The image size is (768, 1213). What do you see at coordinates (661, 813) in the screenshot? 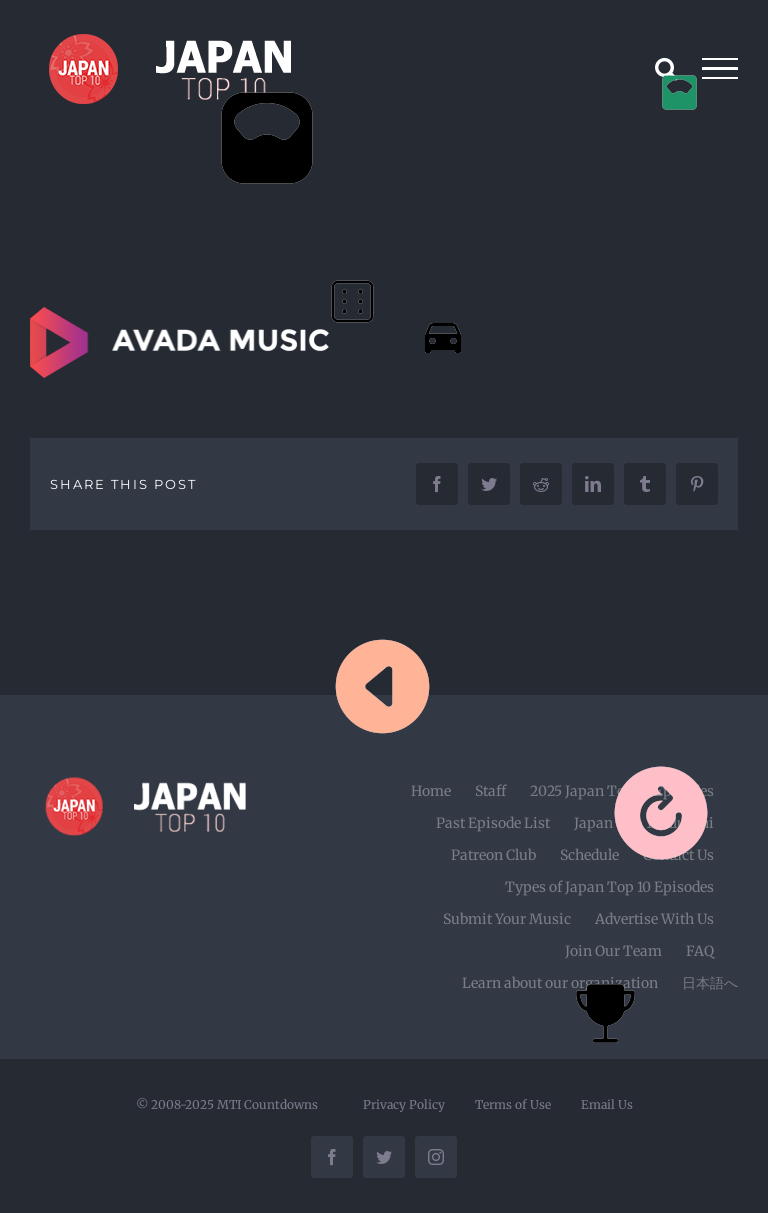
I see `refresh or reload content` at bounding box center [661, 813].